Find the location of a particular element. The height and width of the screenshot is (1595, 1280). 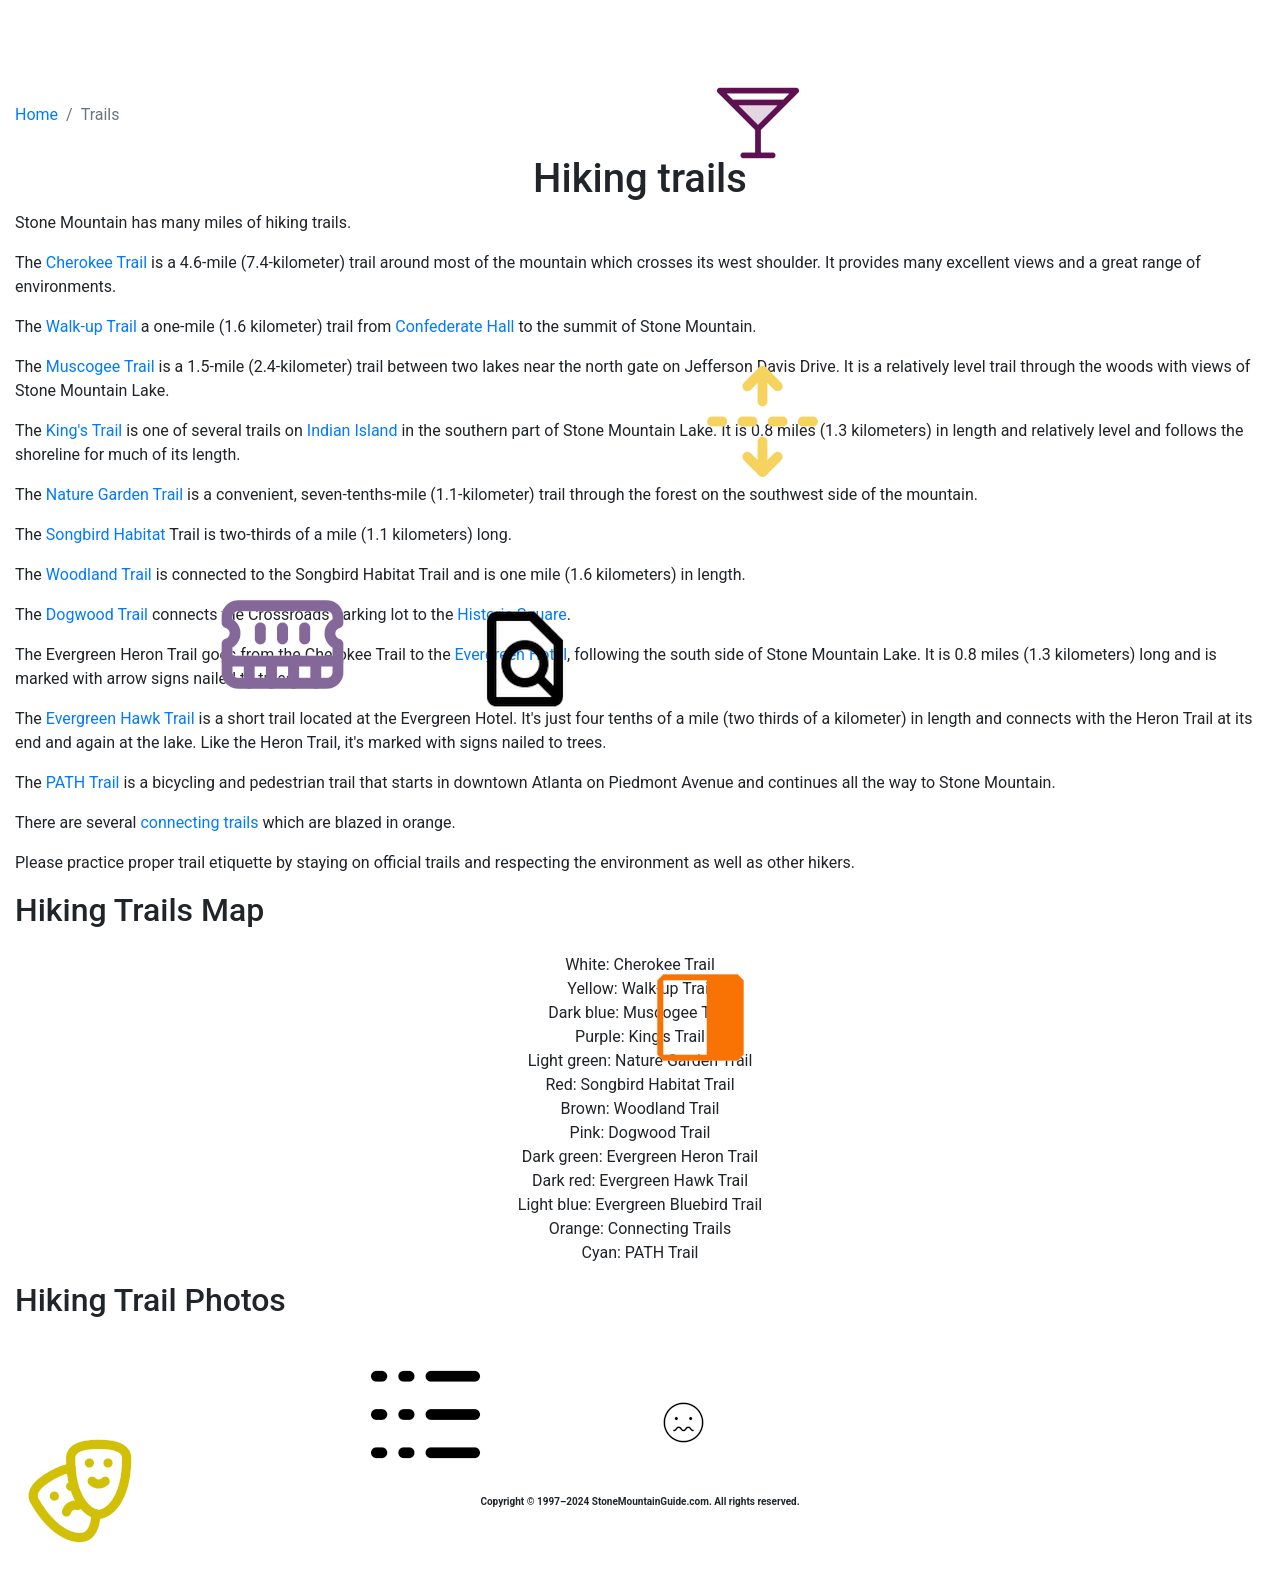

expand collapsed content vertically is located at coordinates (762, 421).